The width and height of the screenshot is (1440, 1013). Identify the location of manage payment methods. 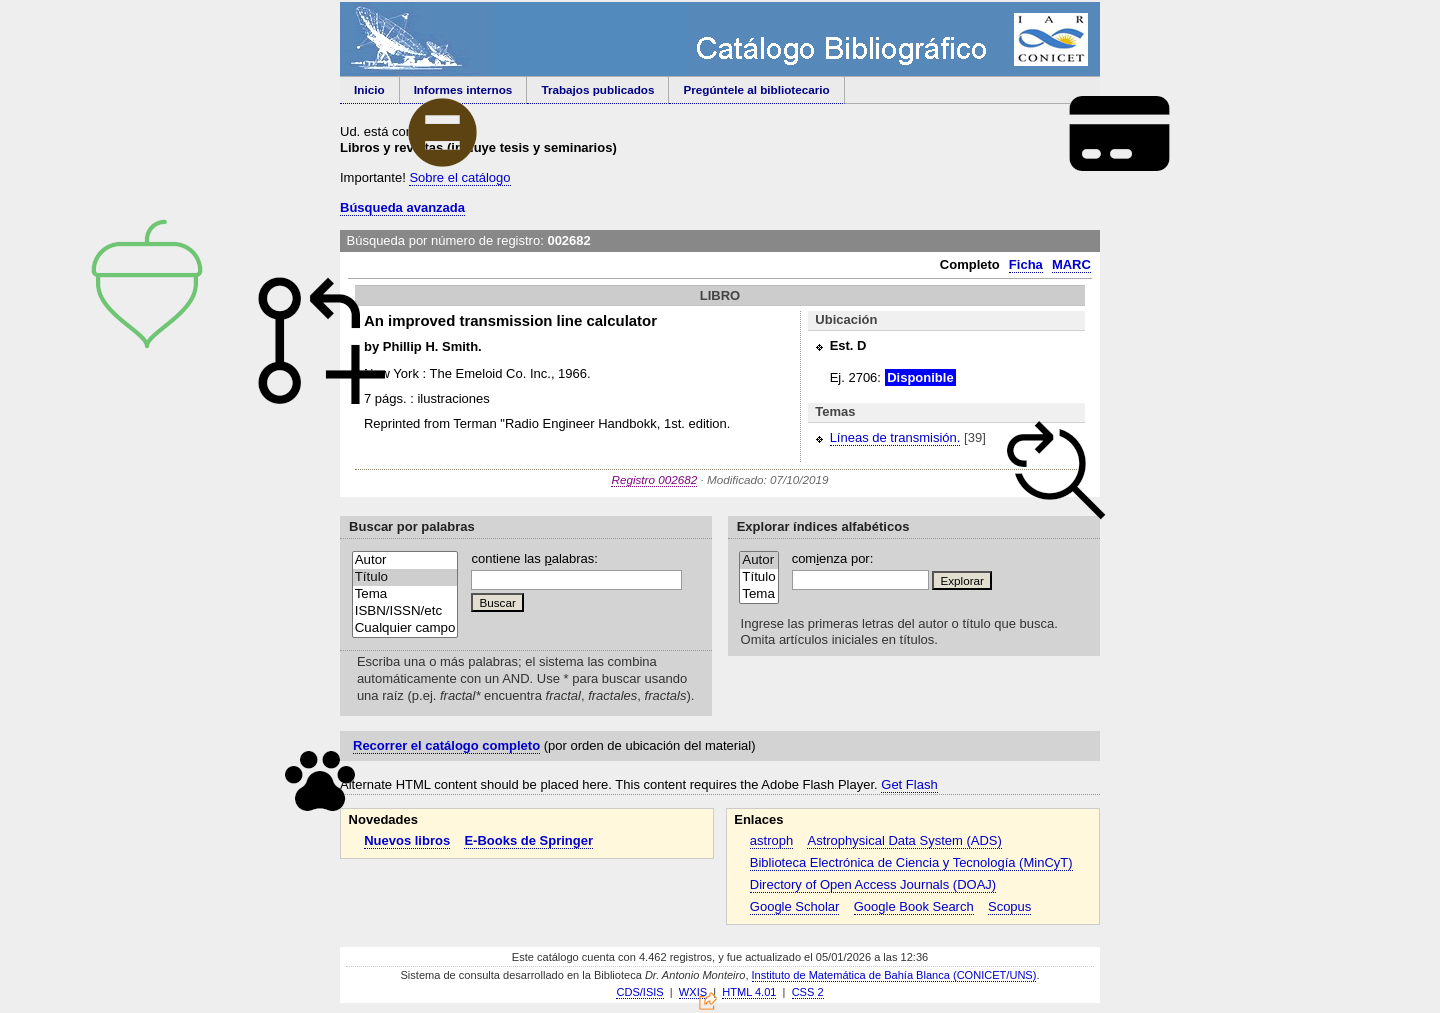
(1119, 133).